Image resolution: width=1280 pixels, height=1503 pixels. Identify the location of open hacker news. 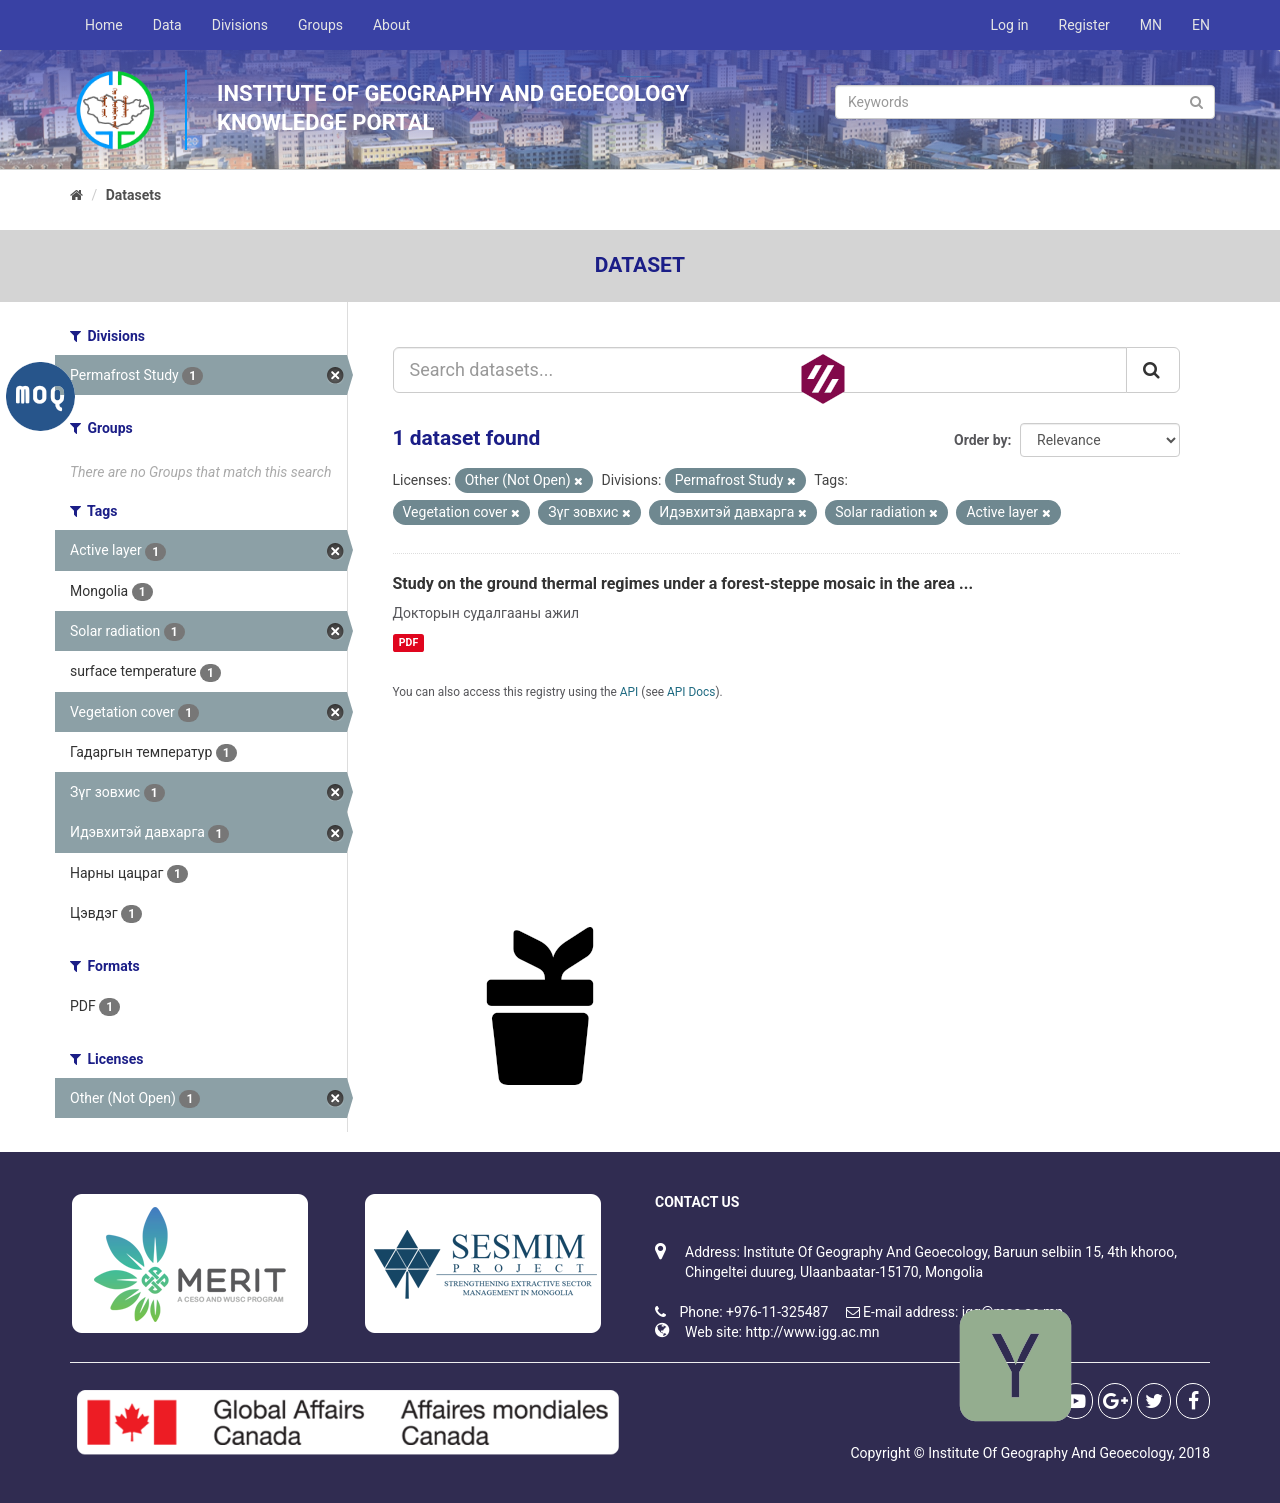
(1015, 1365).